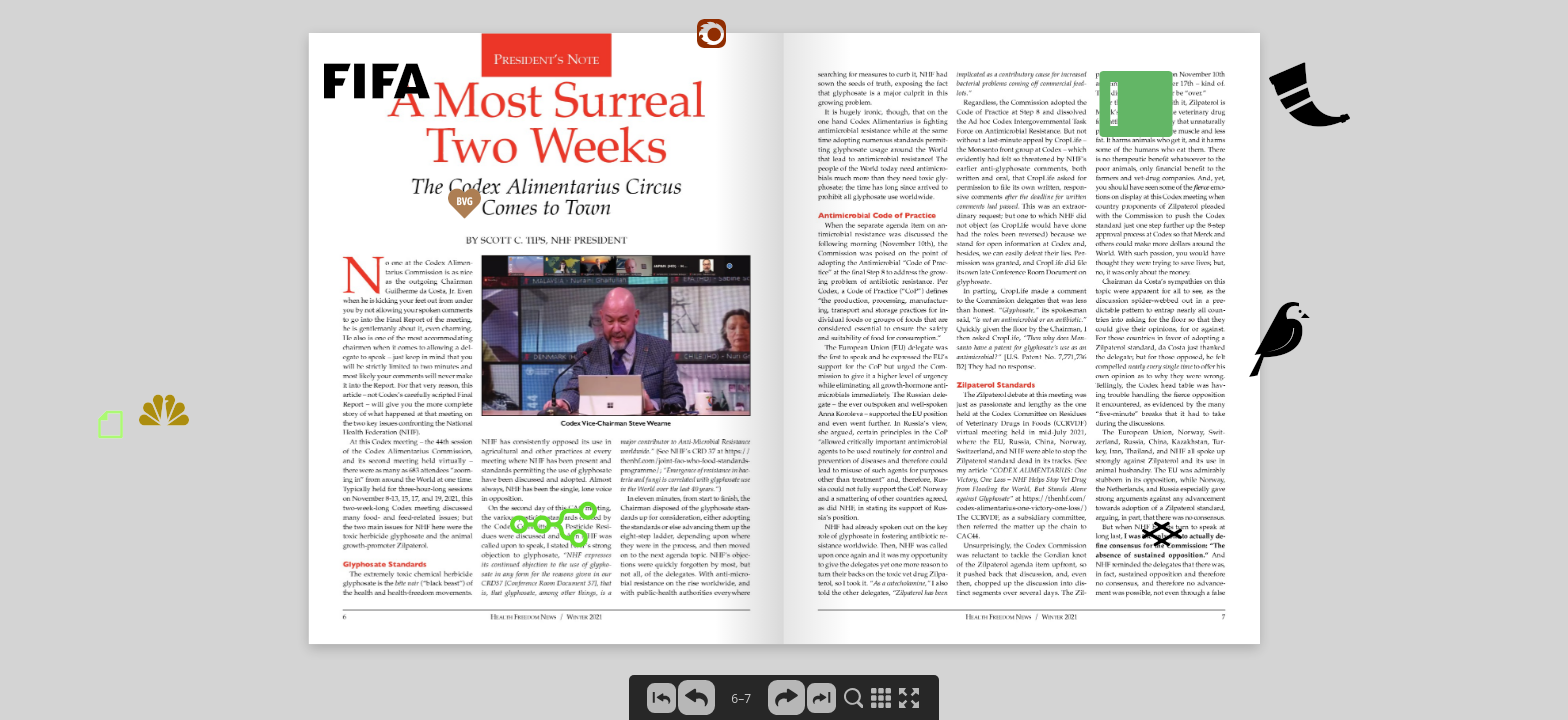  Describe the element at coordinates (164, 410) in the screenshot. I see `NBC network branding or logo` at that location.